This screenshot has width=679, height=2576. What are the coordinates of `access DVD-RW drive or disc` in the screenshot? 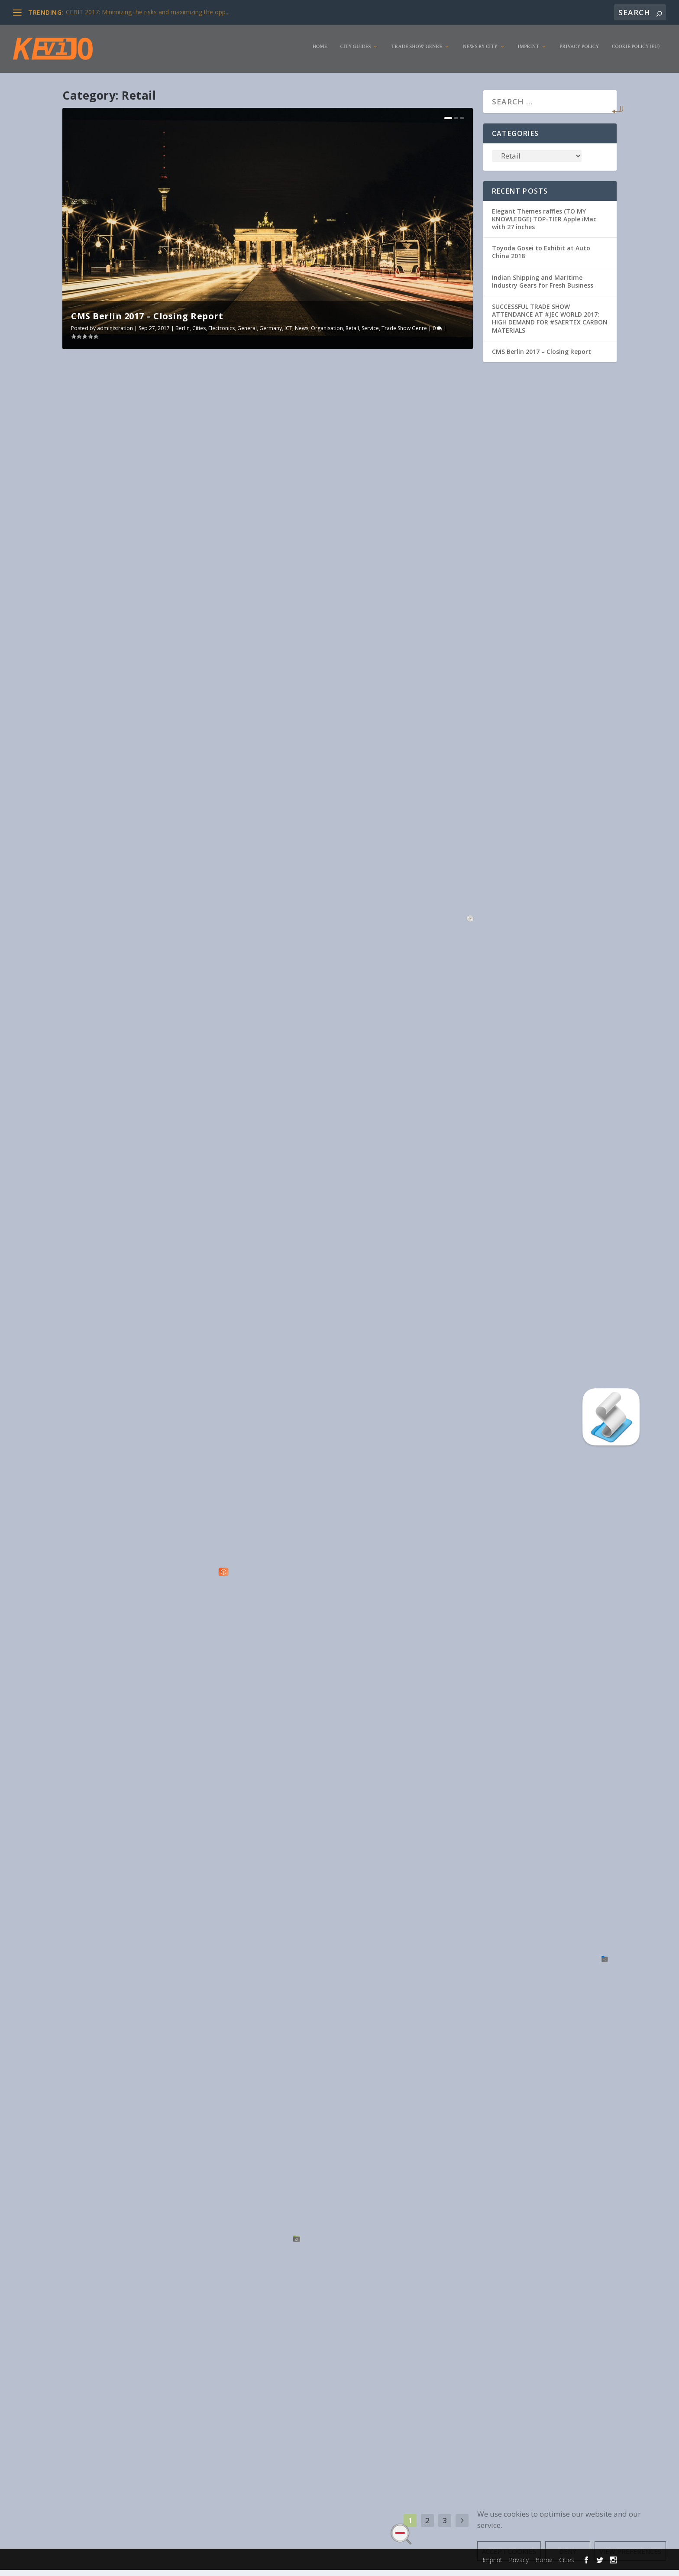 It's located at (470, 918).